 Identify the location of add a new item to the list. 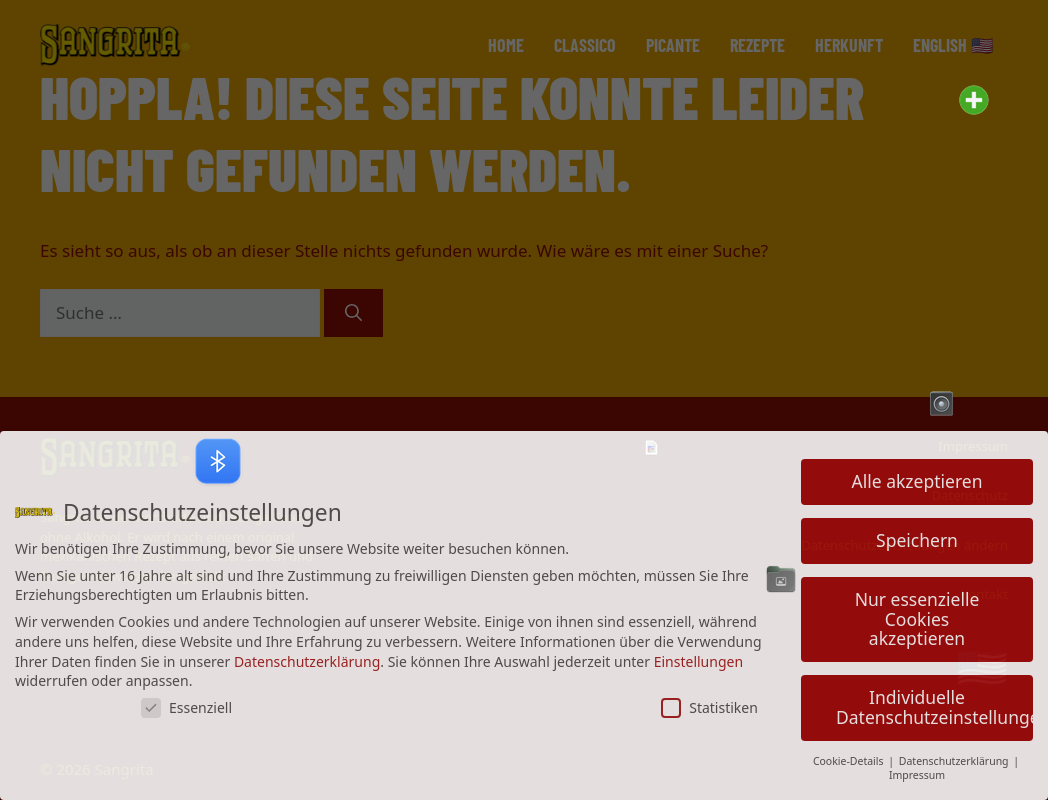
(974, 100).